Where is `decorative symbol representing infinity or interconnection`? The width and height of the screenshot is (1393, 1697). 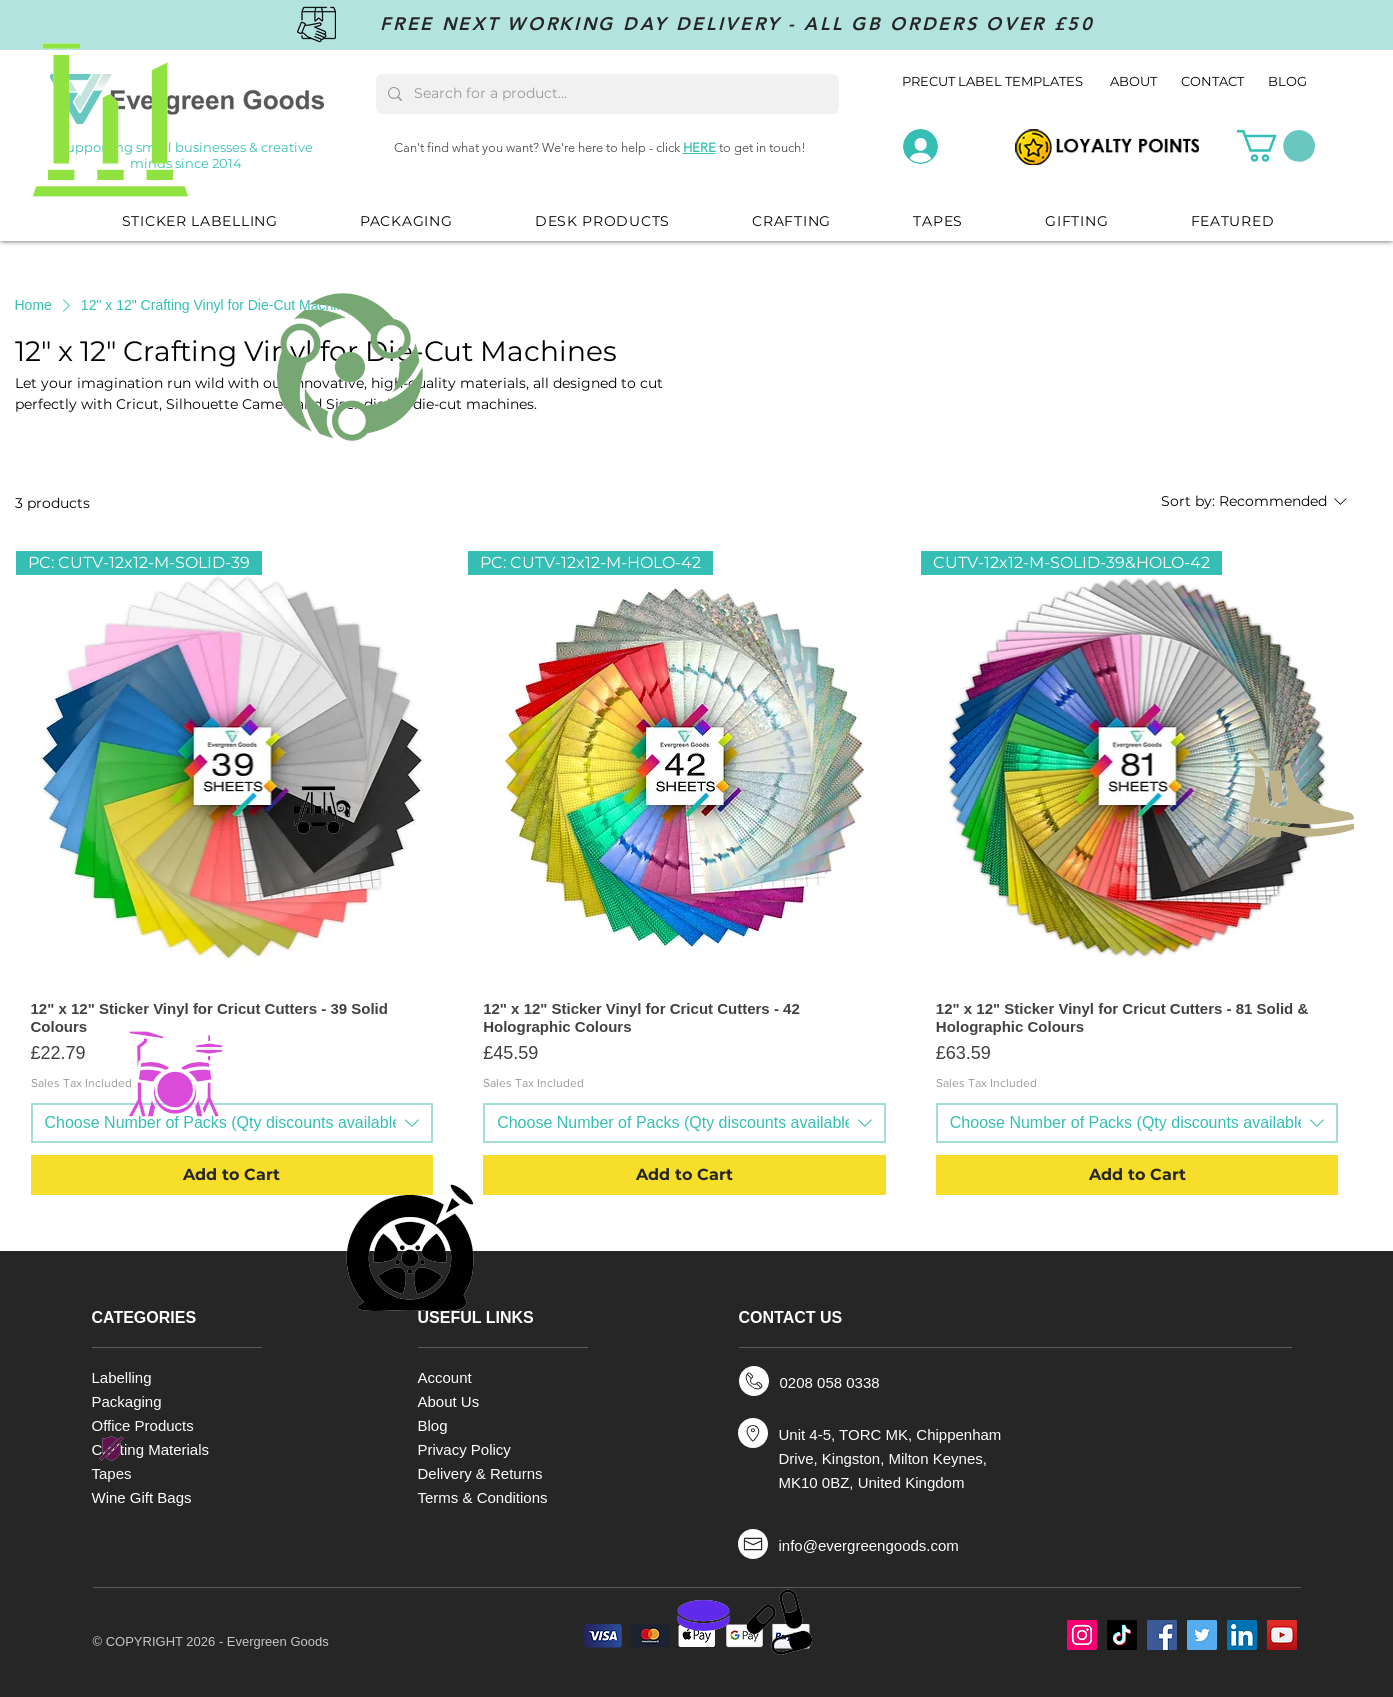
decorative symbol representing infinity or interconnection is located at coordinates (349, 367).